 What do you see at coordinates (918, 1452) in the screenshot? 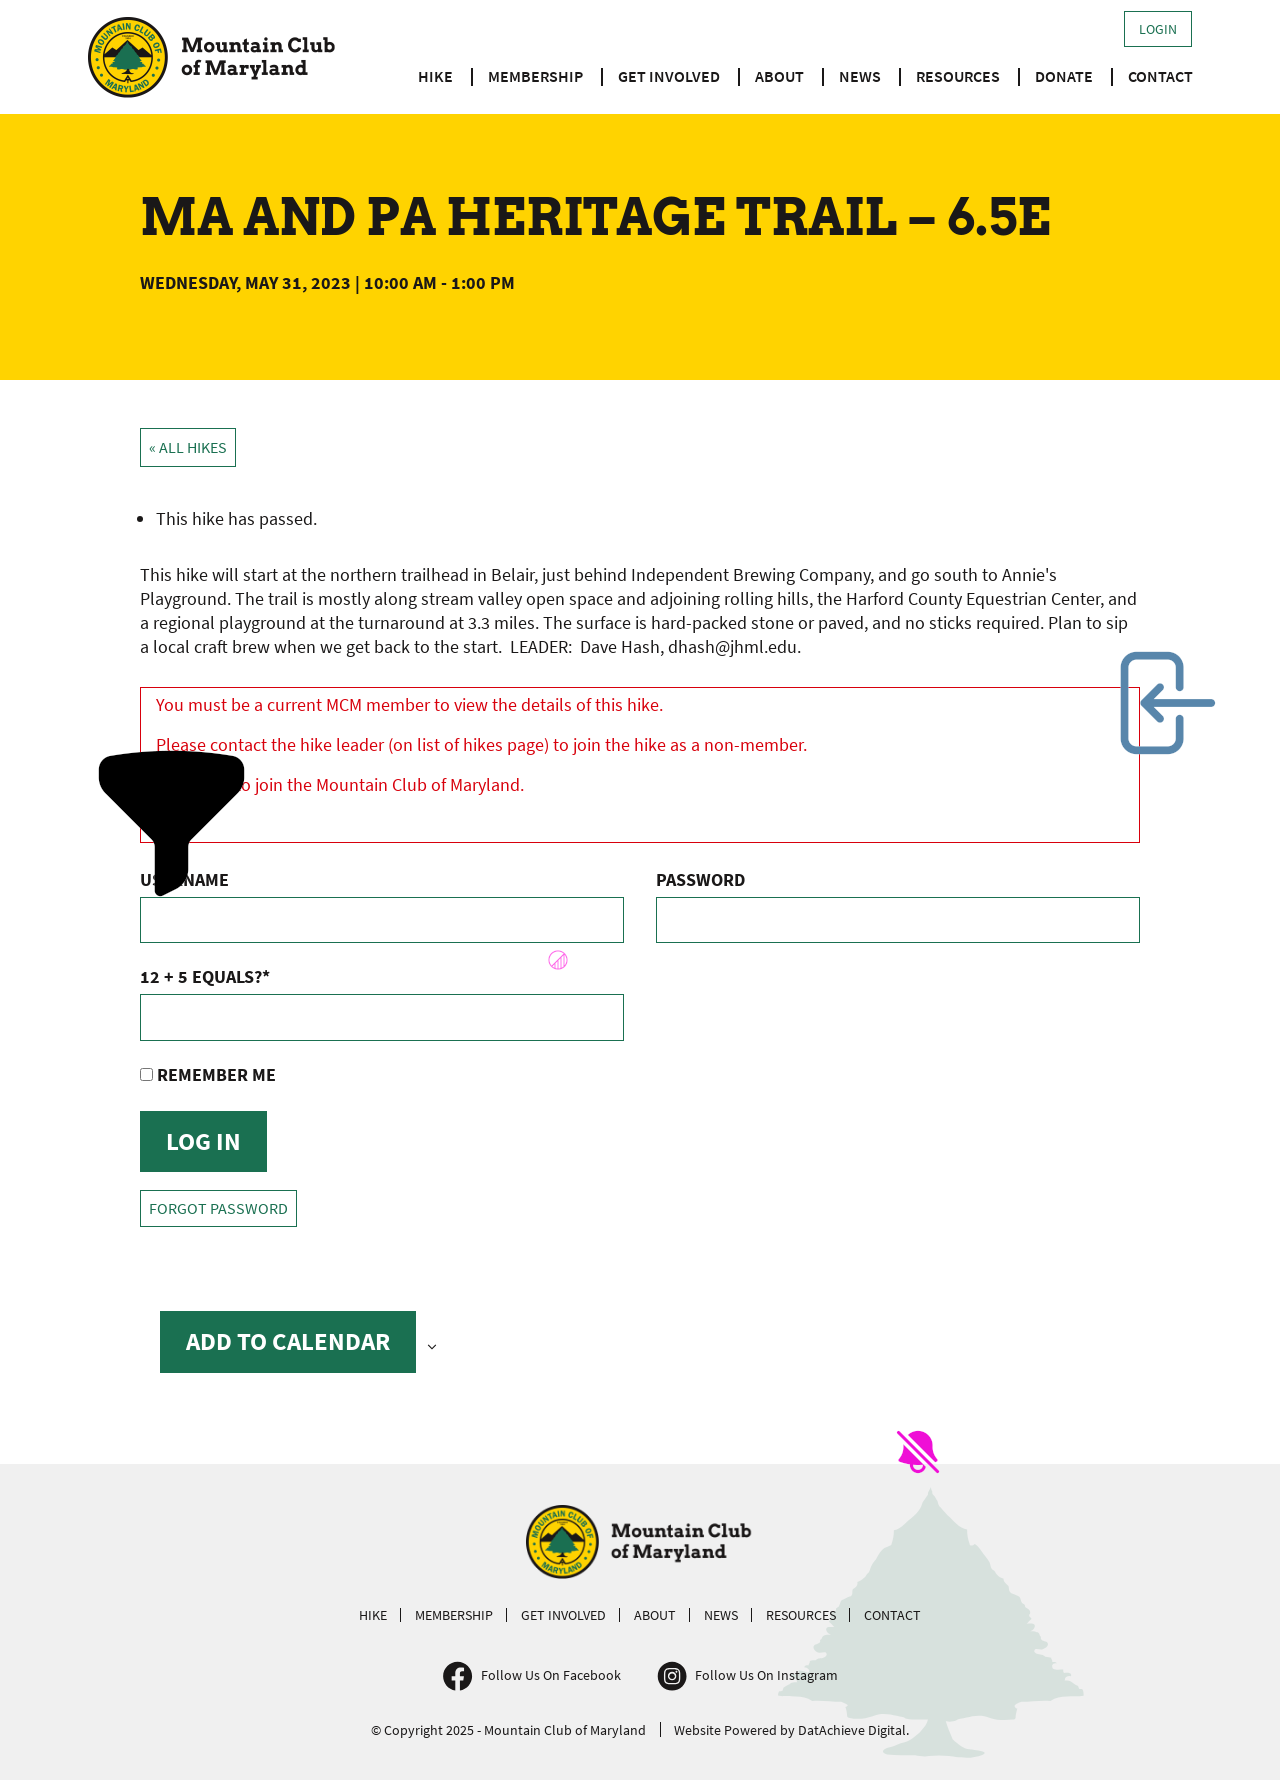
I see `mute notifications` at bounding box center [918, 1452].